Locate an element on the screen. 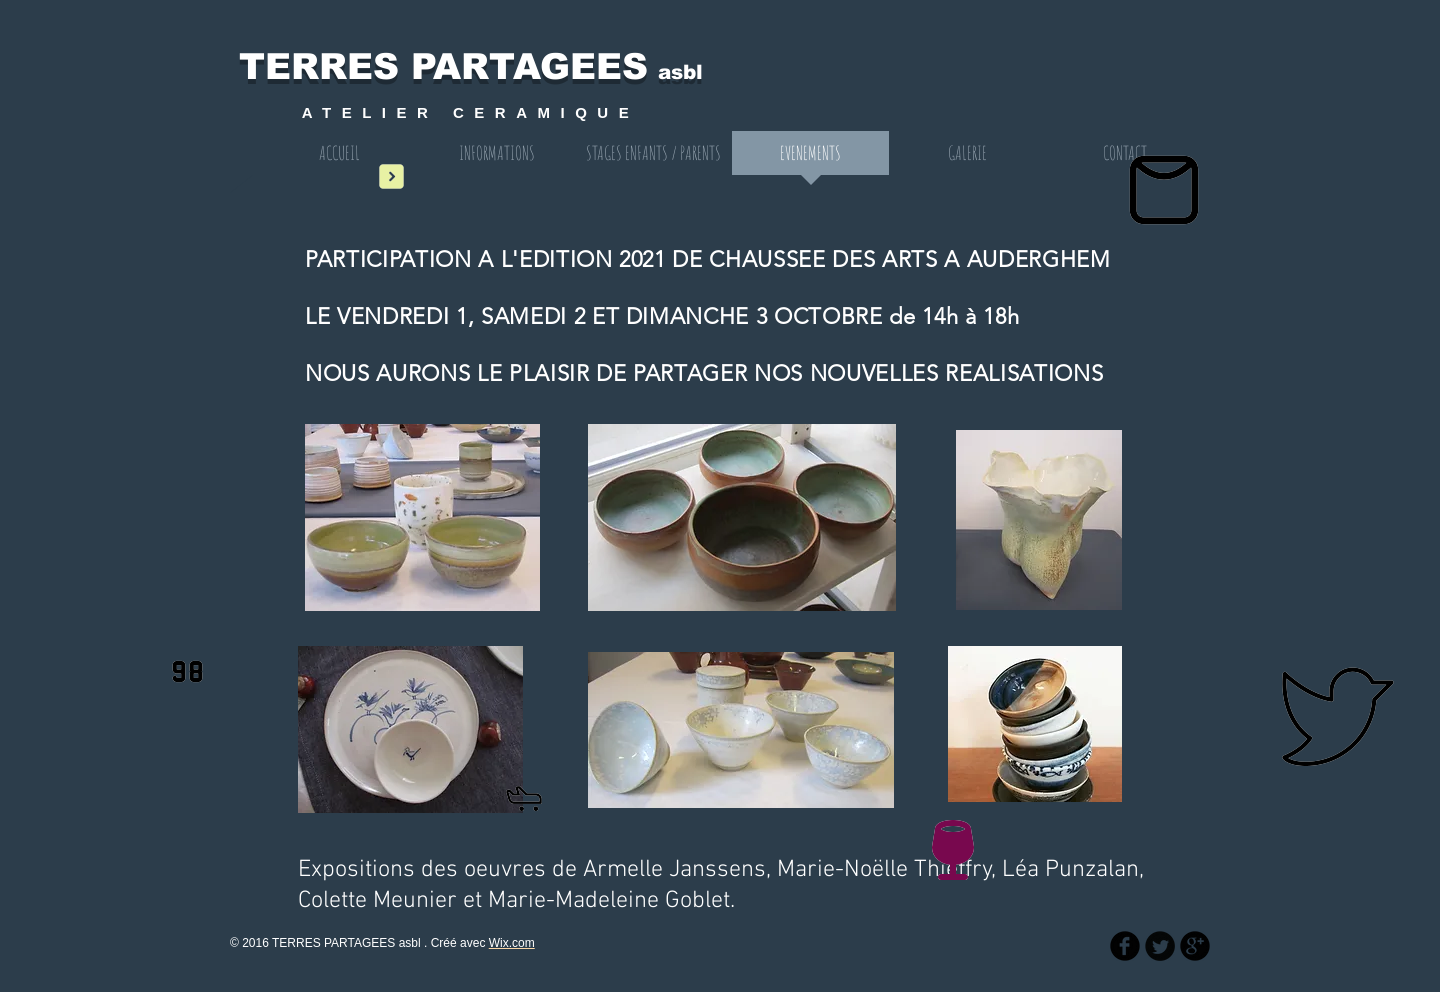 This screenshot has width=1440, height=992. indicates item number 98 in a list or sequence is located at coordinates (187, 671).